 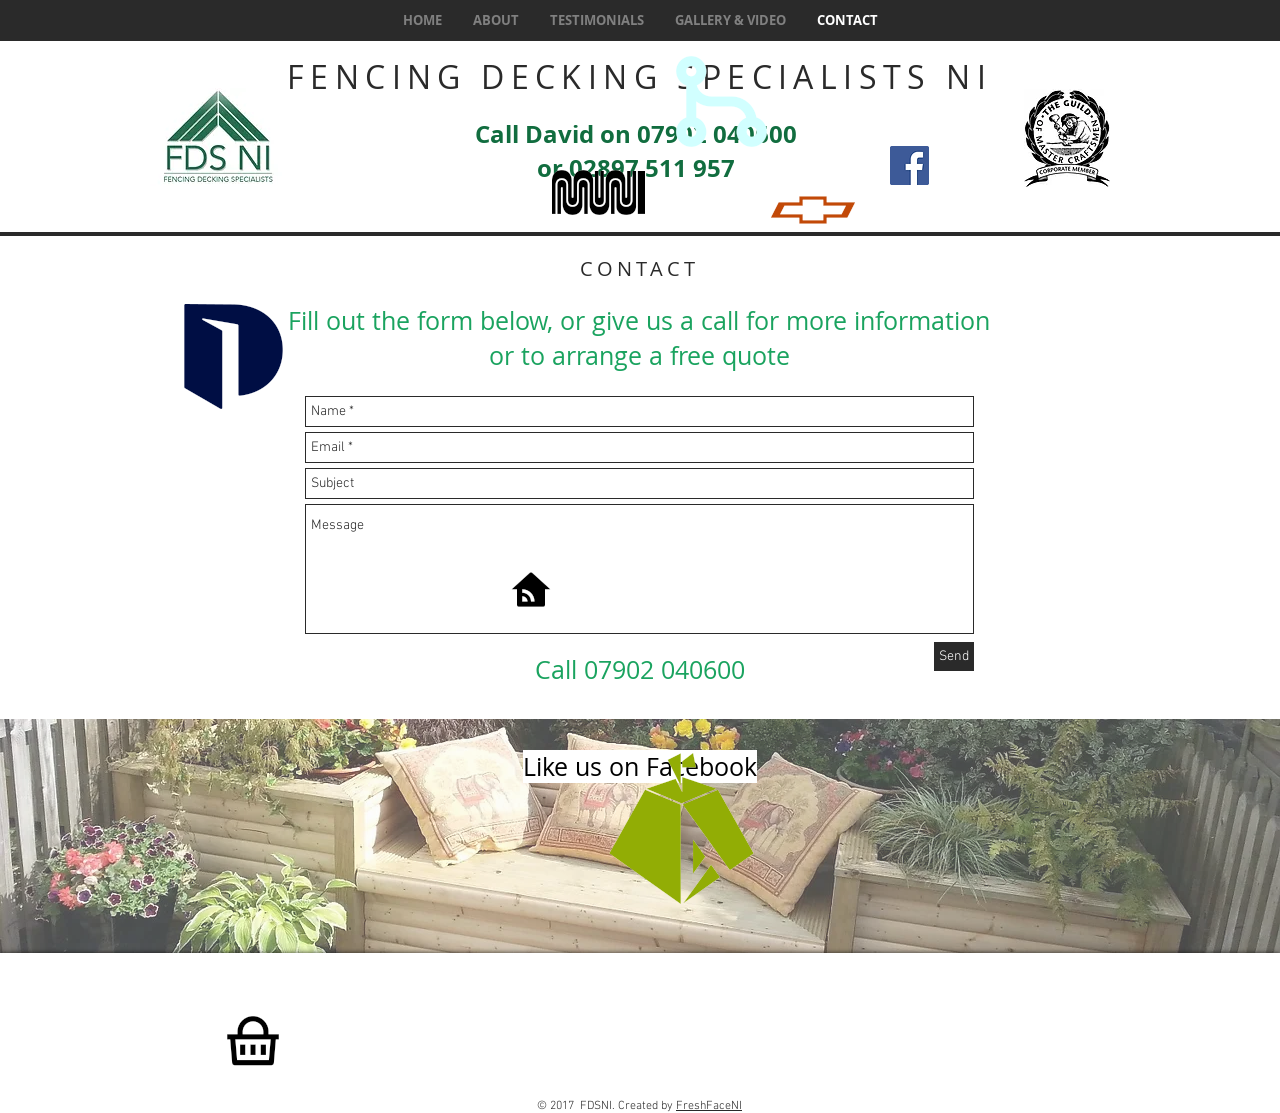 What do you see at coordinates (253, 1042) in the screenshot?
I see `view your shopping basket` at bounding box center [253, 1042].